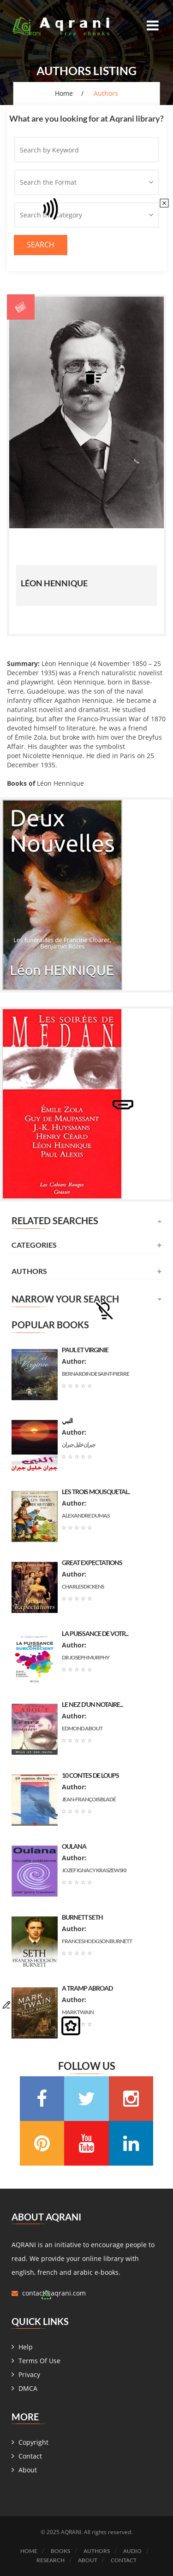  I want to click on delete all selected items at once, so click(93, 377).